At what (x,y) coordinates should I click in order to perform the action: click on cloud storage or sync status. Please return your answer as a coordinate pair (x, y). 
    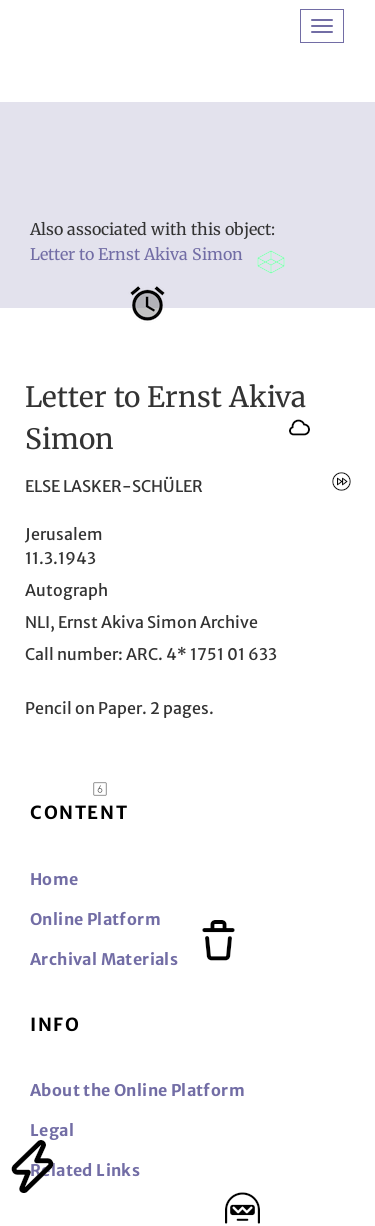
    Looking at the image, I should click on (299, 427).